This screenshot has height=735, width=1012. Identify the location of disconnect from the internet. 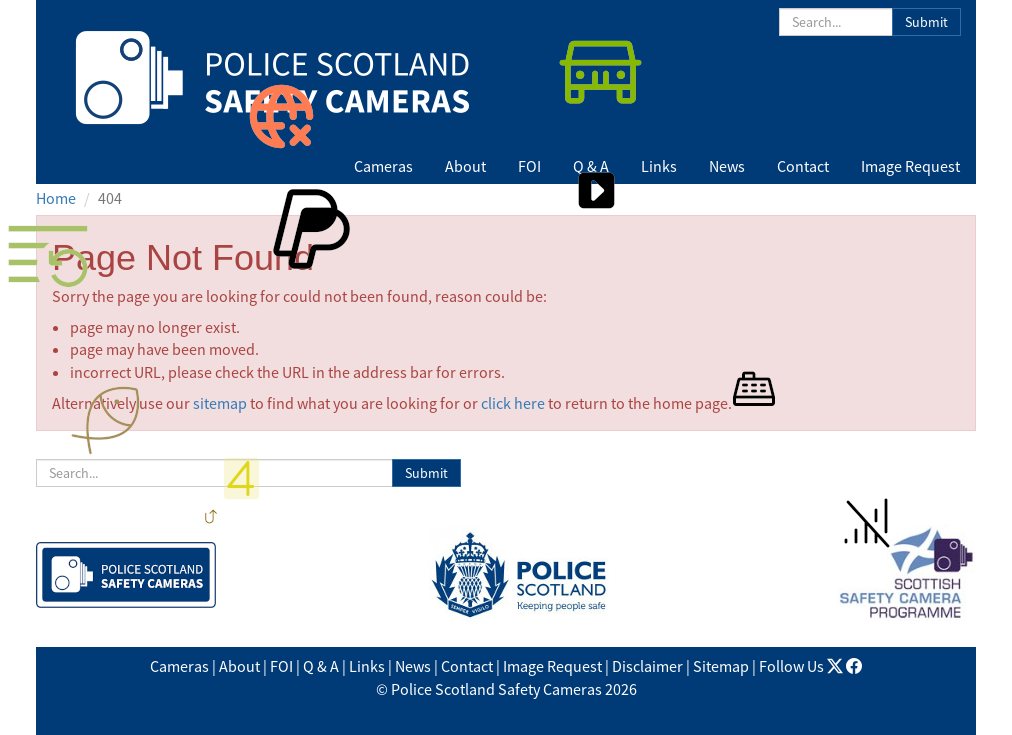
(281, 116).